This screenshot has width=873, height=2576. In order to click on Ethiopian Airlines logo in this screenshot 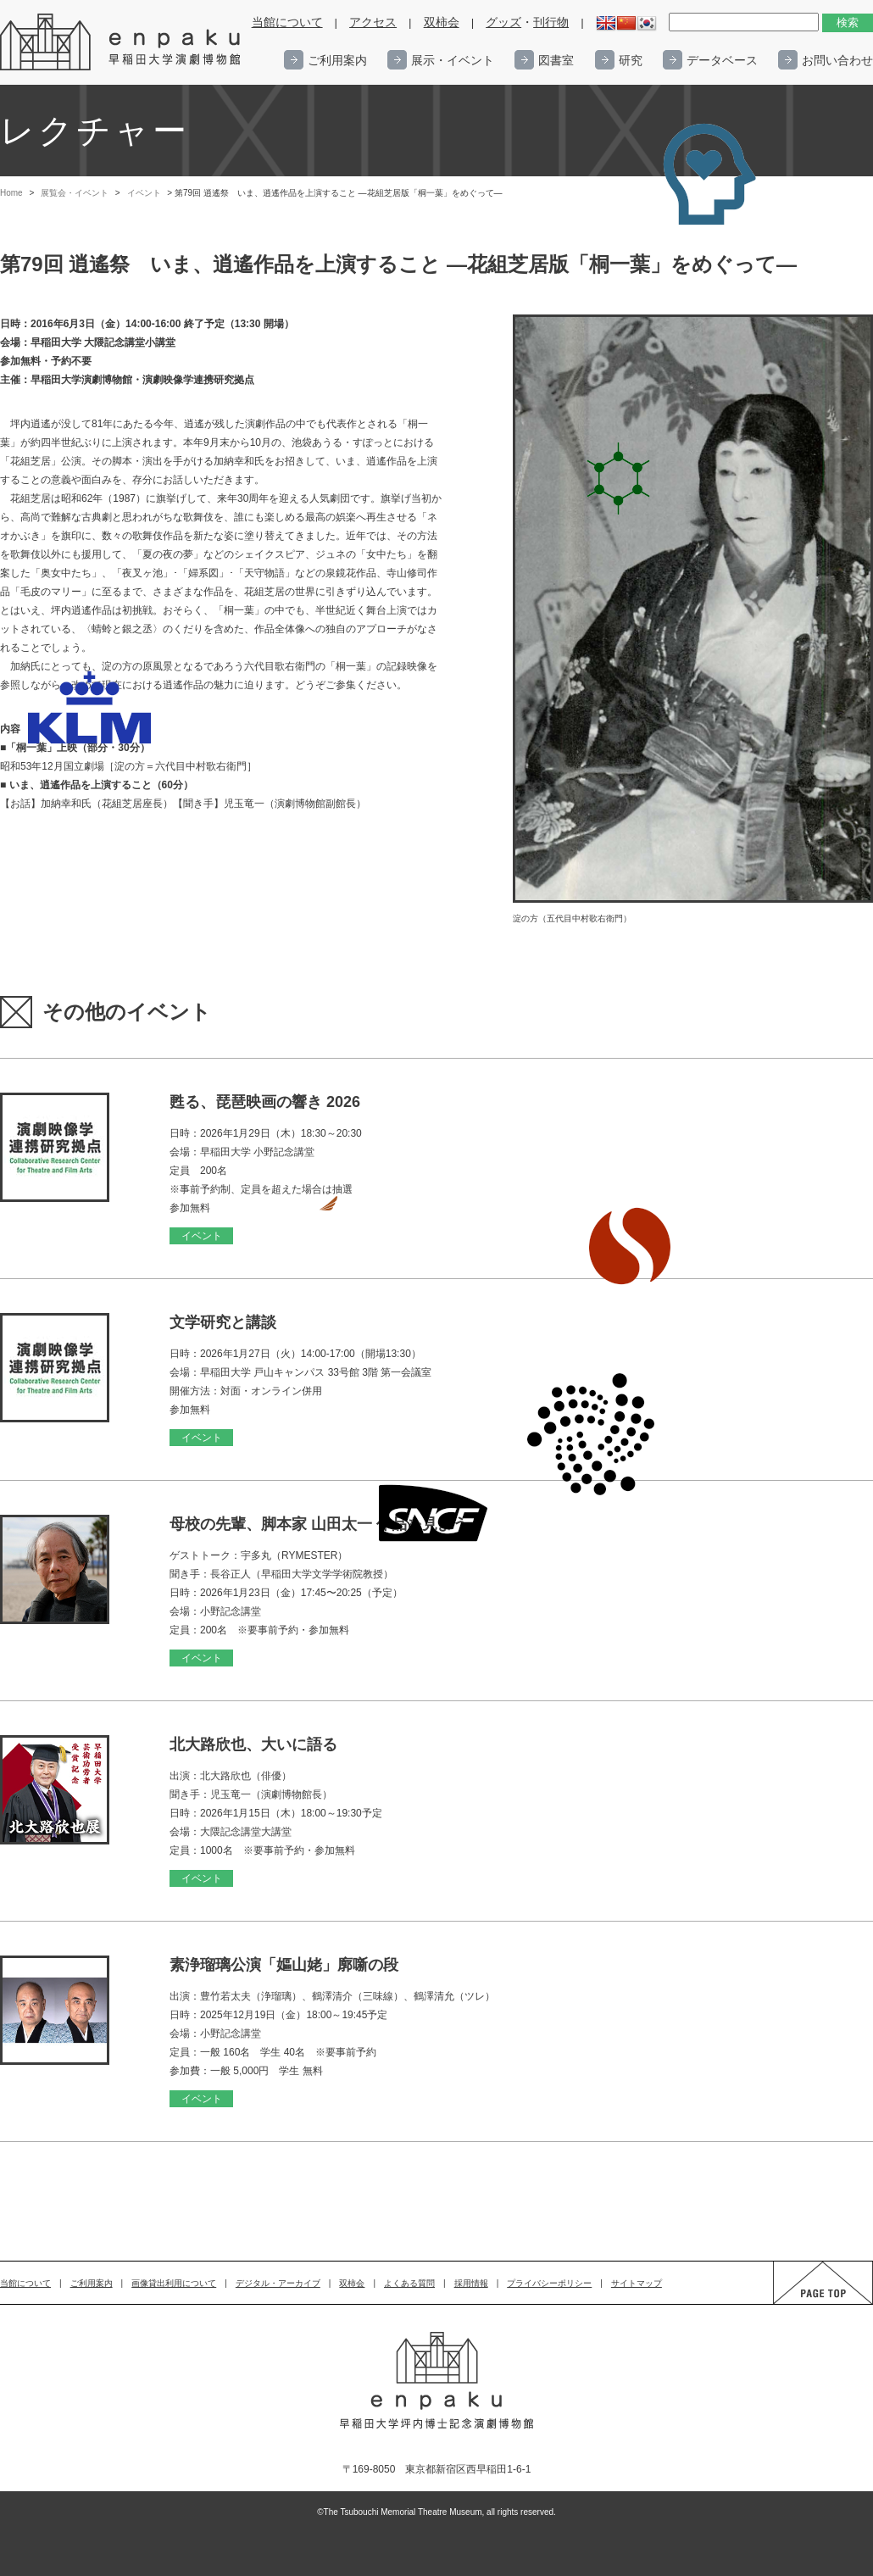, I will do `click(328, 1203)`.